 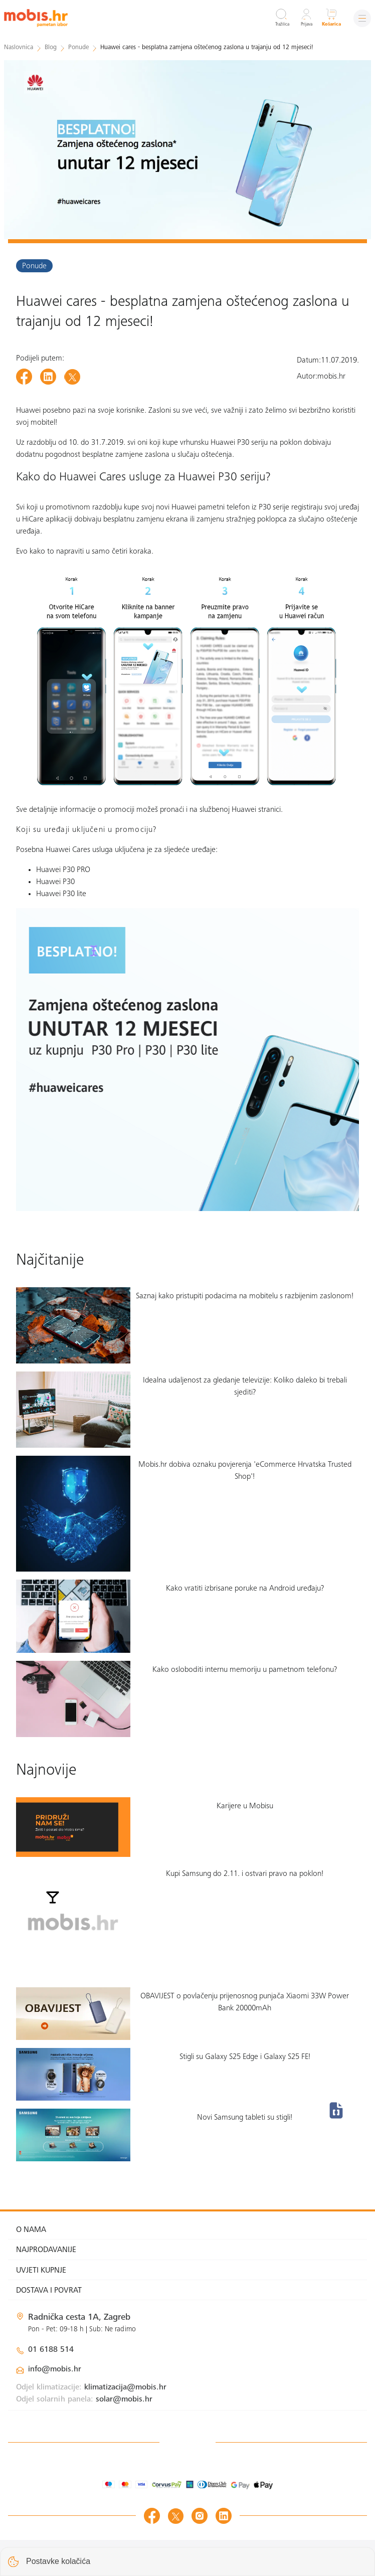 I want to click on go to next item or step, so click(x=45, y=2026).